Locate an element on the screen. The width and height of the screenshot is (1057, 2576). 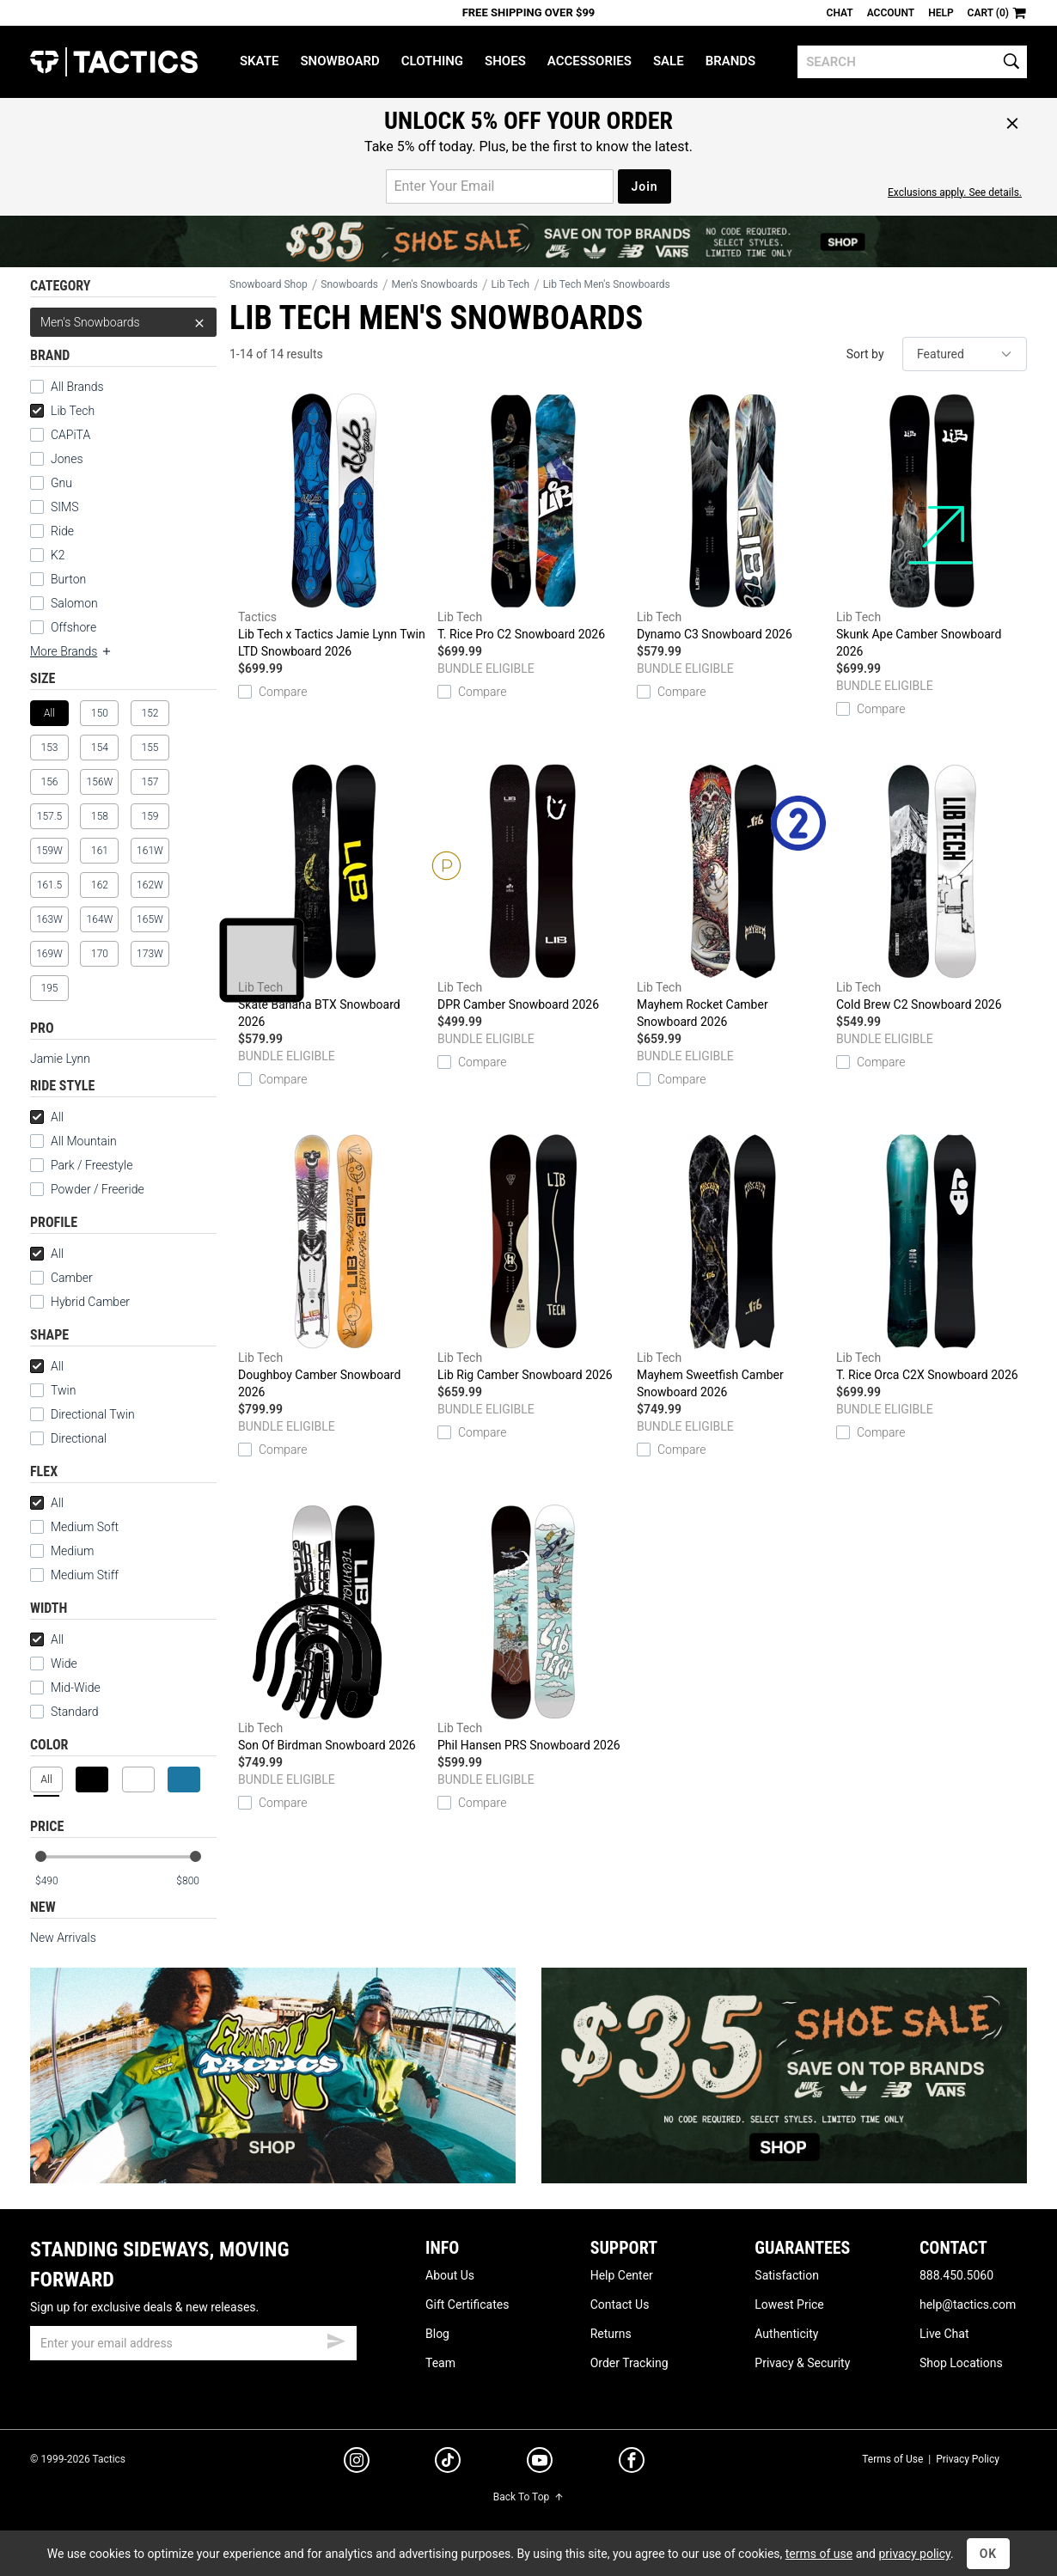
authenticate with biometric fingerprint is located at coordinates (319, 1657).